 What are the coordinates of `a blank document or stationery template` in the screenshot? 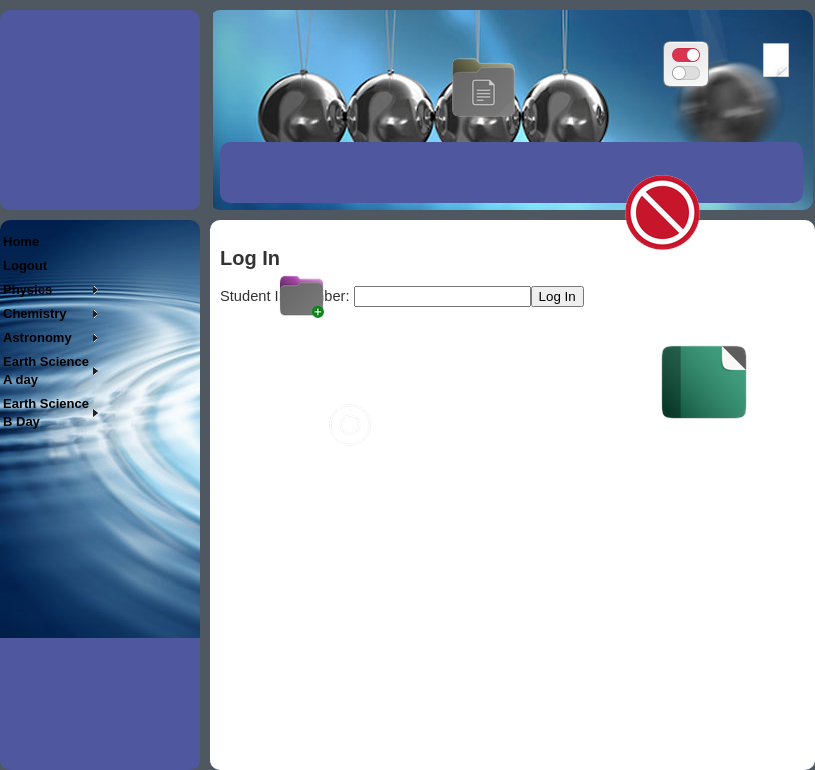 It's located at (776, 61).